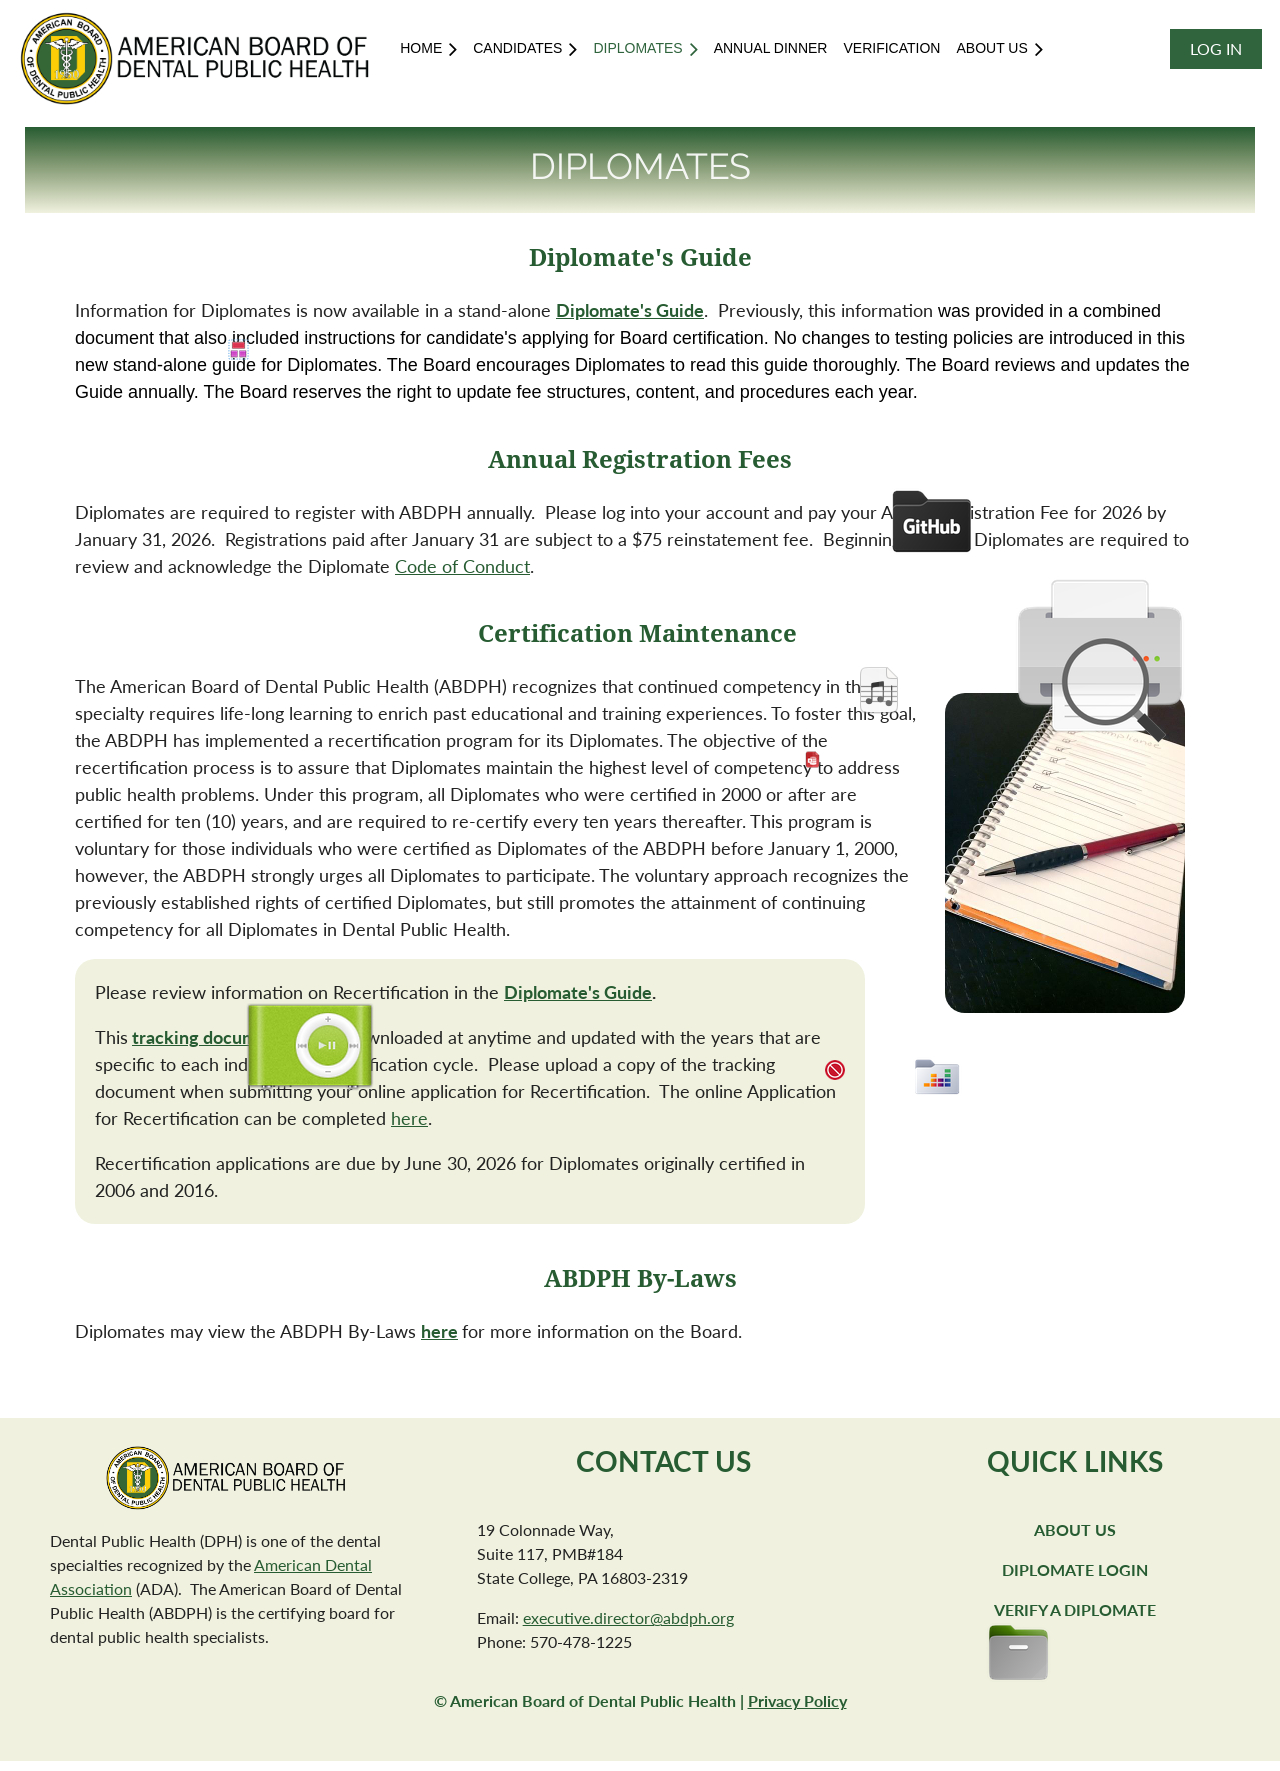 The height and width of the screenshot is (1771, 1280). Describe the element at coordinates (937, 1078) in the screenshot. I see `open deezer music folder` at that location.